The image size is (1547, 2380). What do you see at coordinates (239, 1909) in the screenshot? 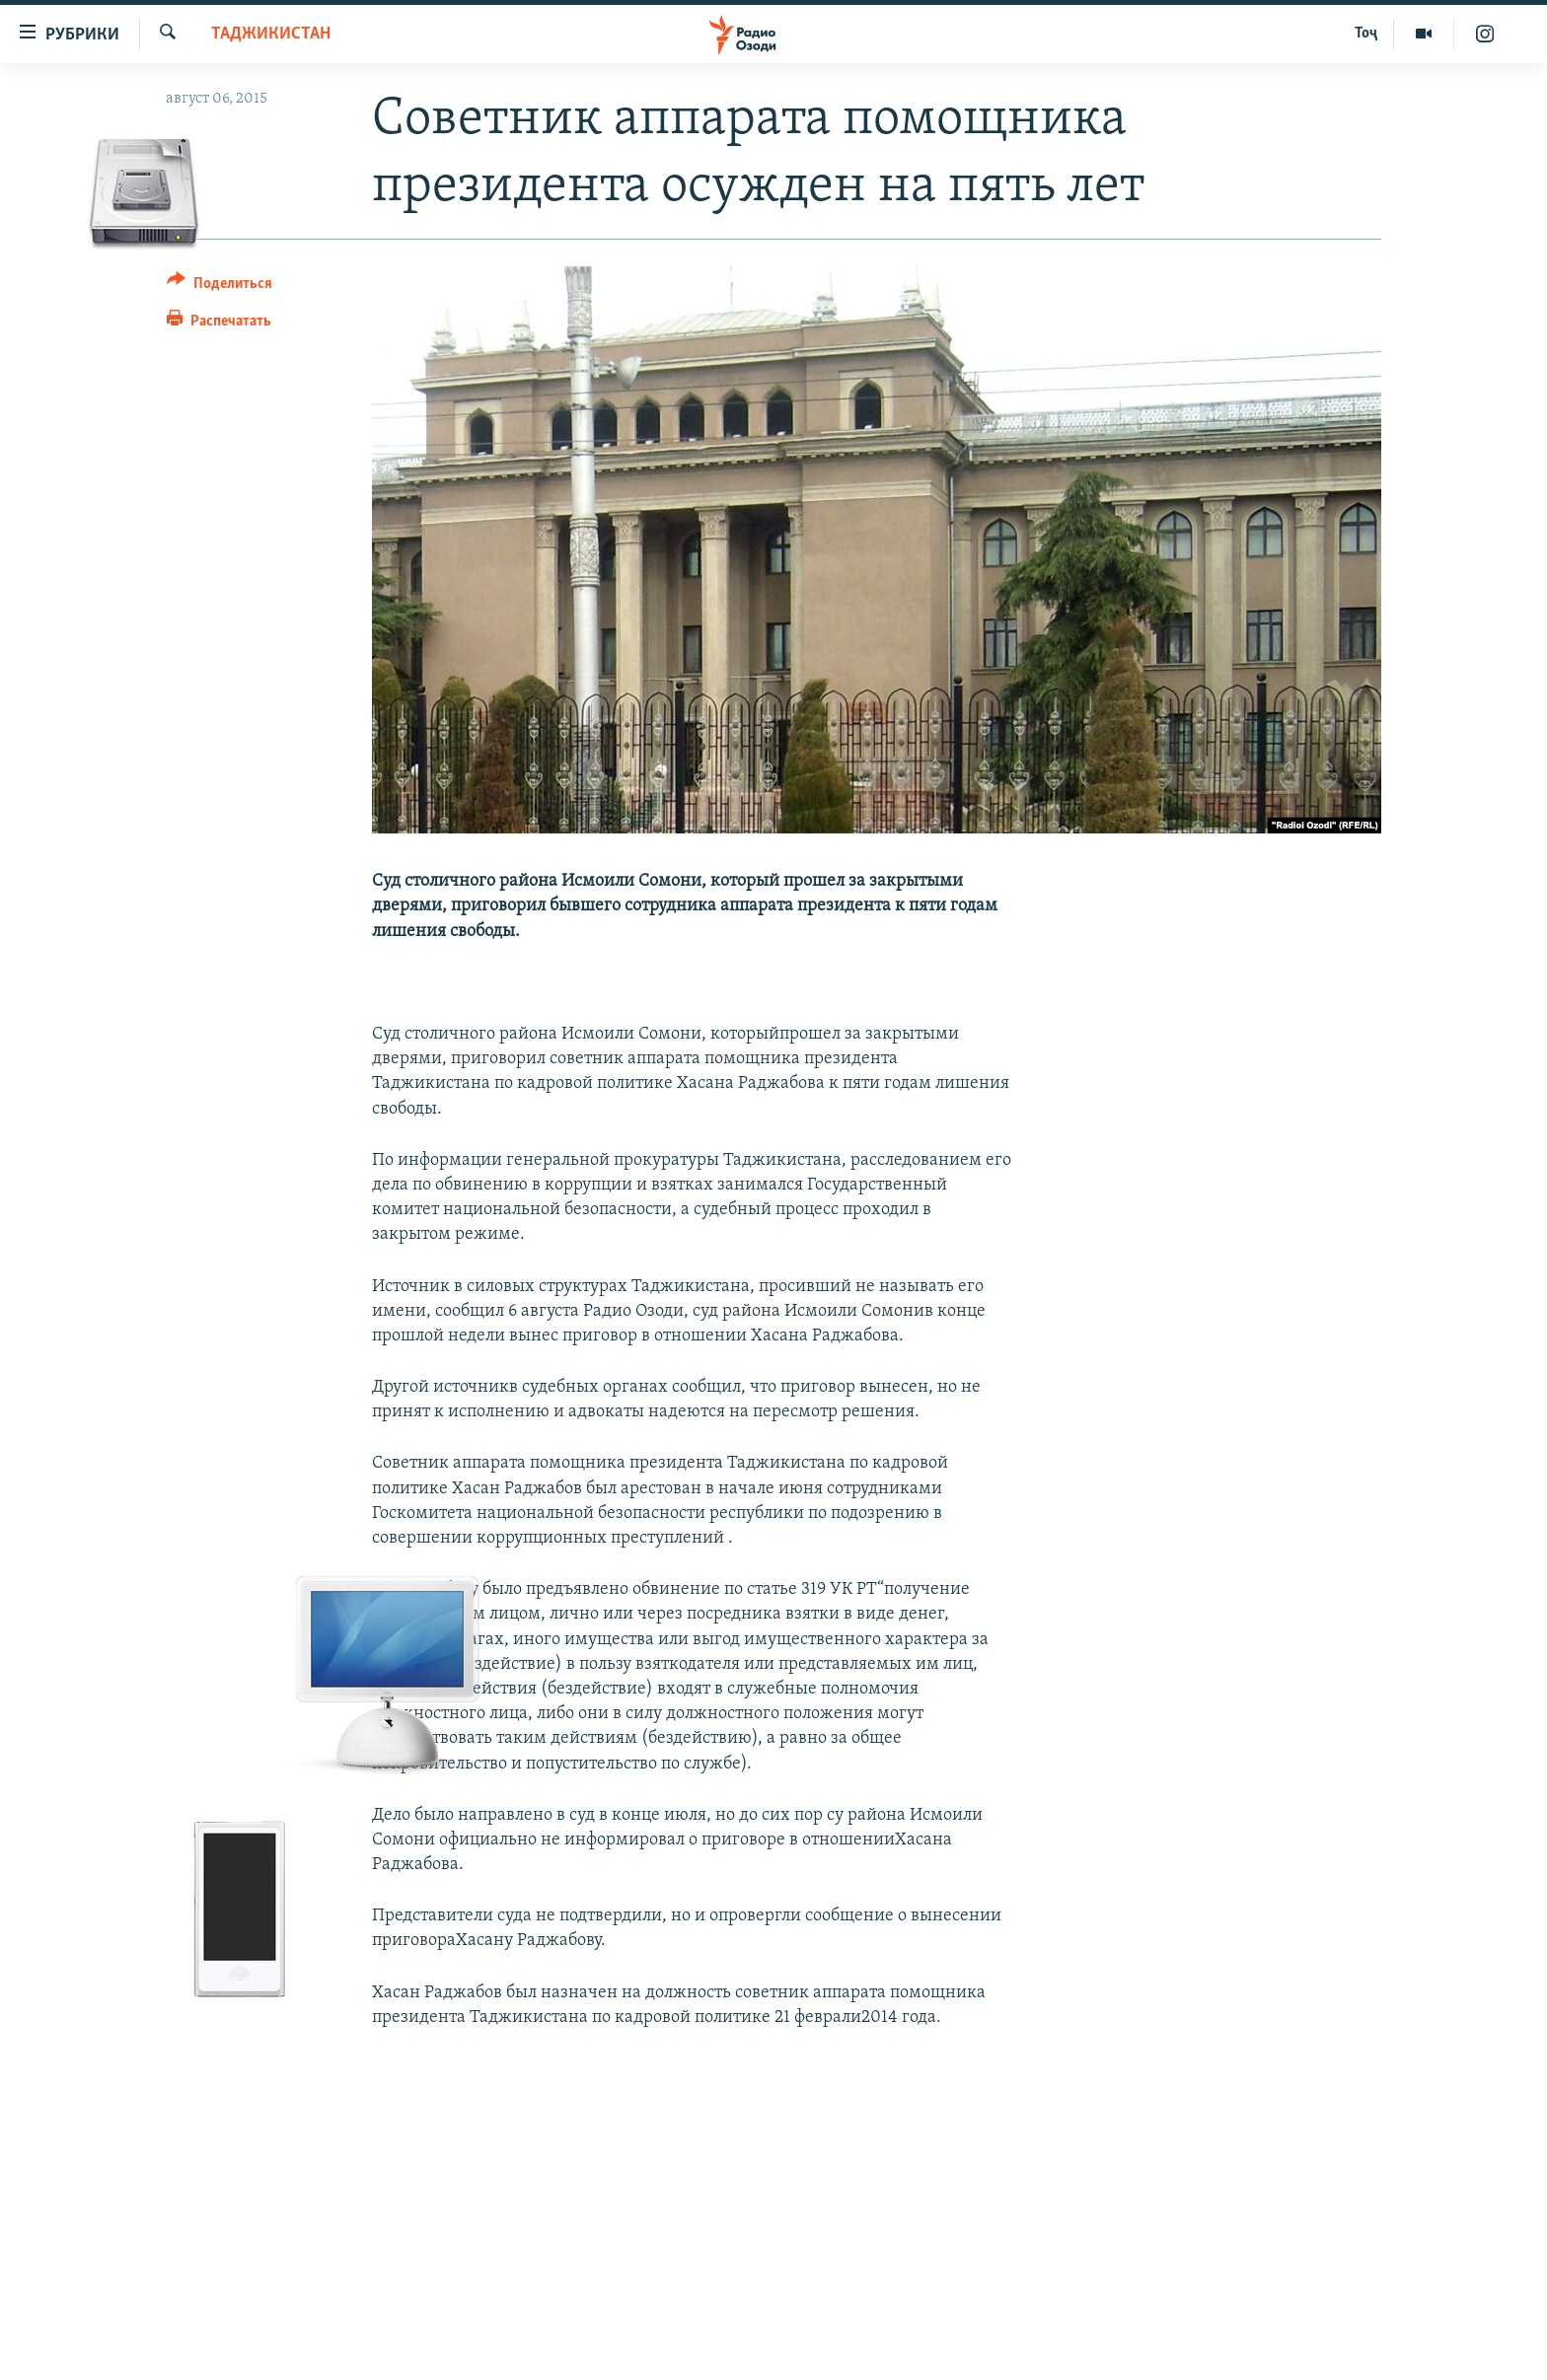
I see `iPod nano device connected` at bounding box center [239, 1909].